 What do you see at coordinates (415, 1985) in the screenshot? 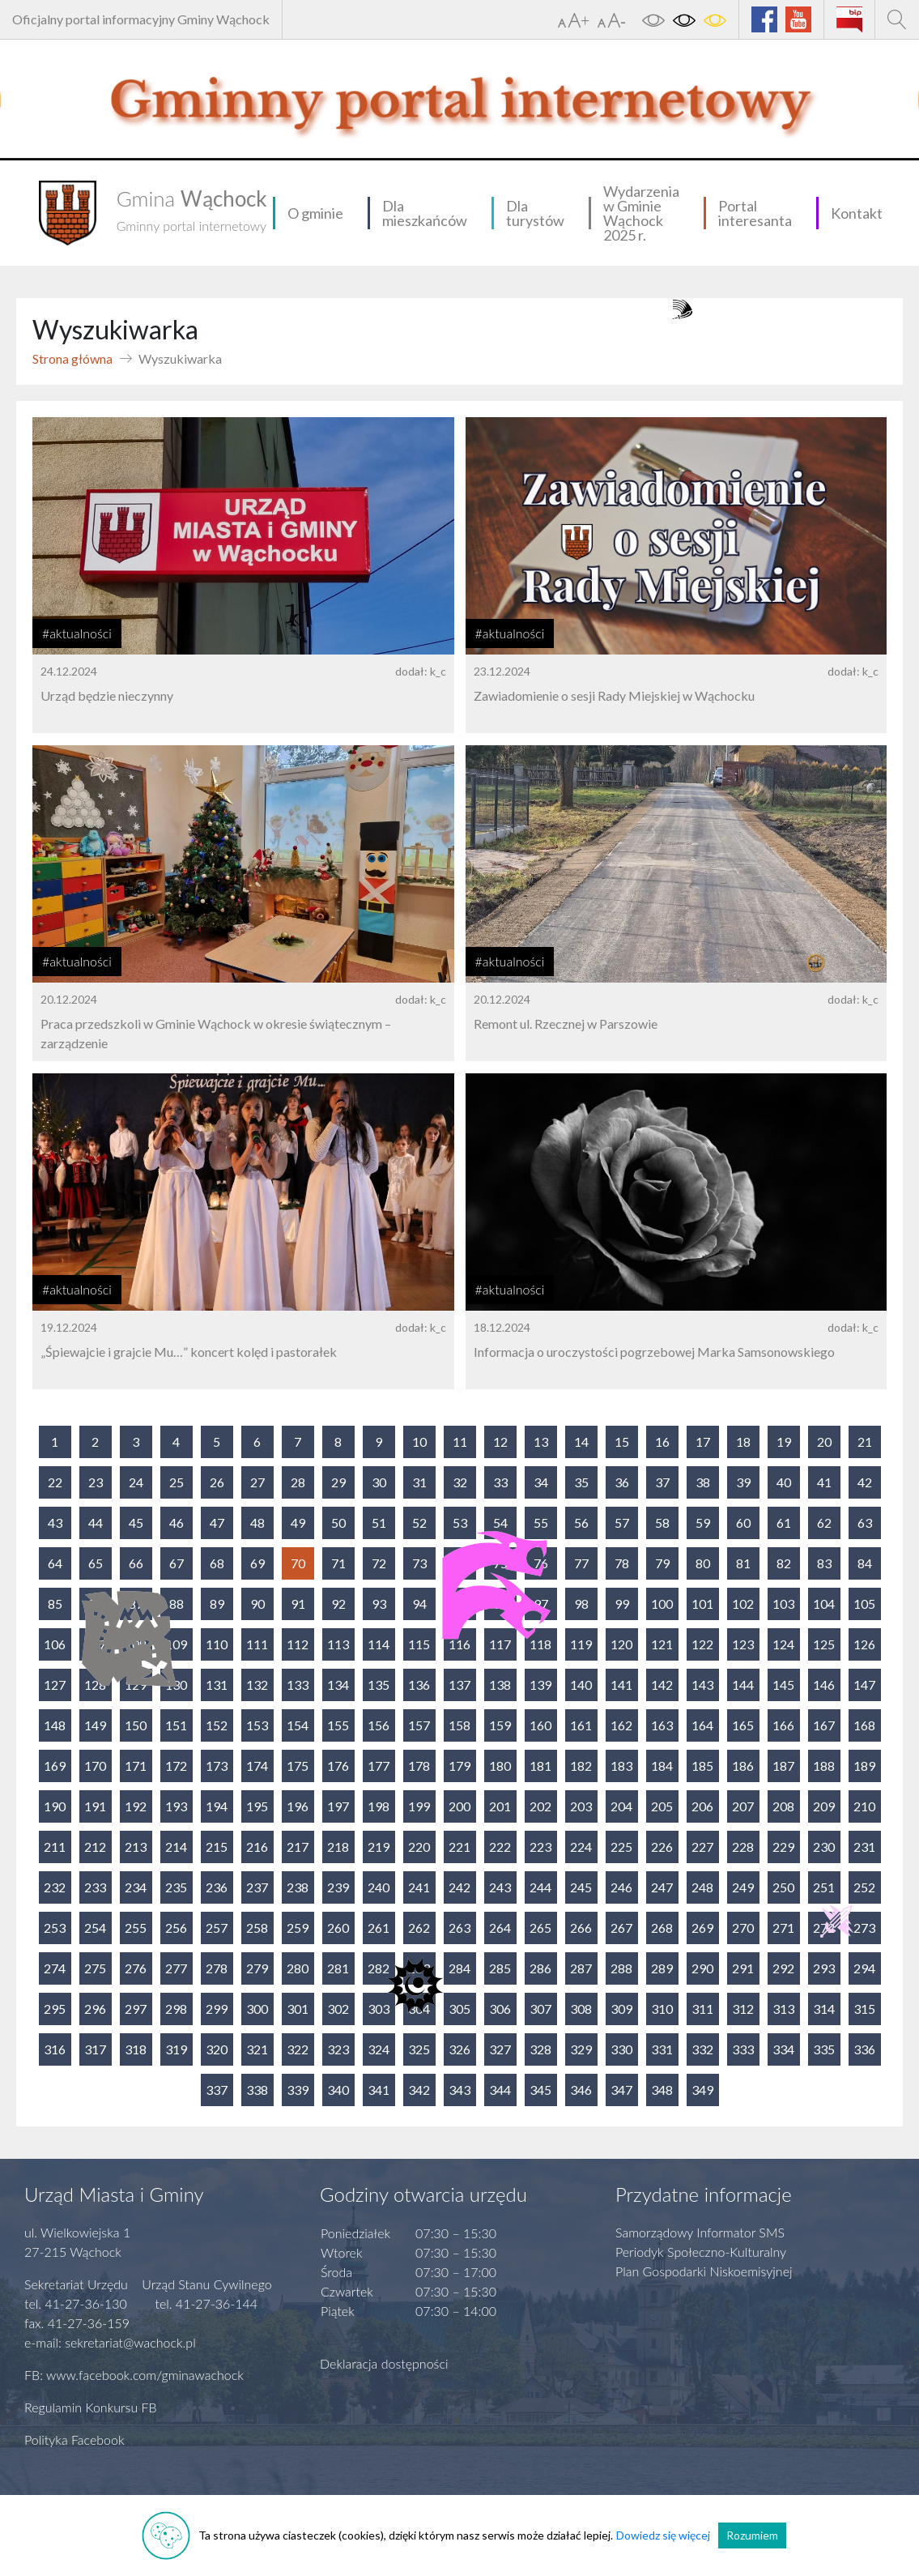
I see `view or customize eye appearance settings` at bounding box center [415, 1985].